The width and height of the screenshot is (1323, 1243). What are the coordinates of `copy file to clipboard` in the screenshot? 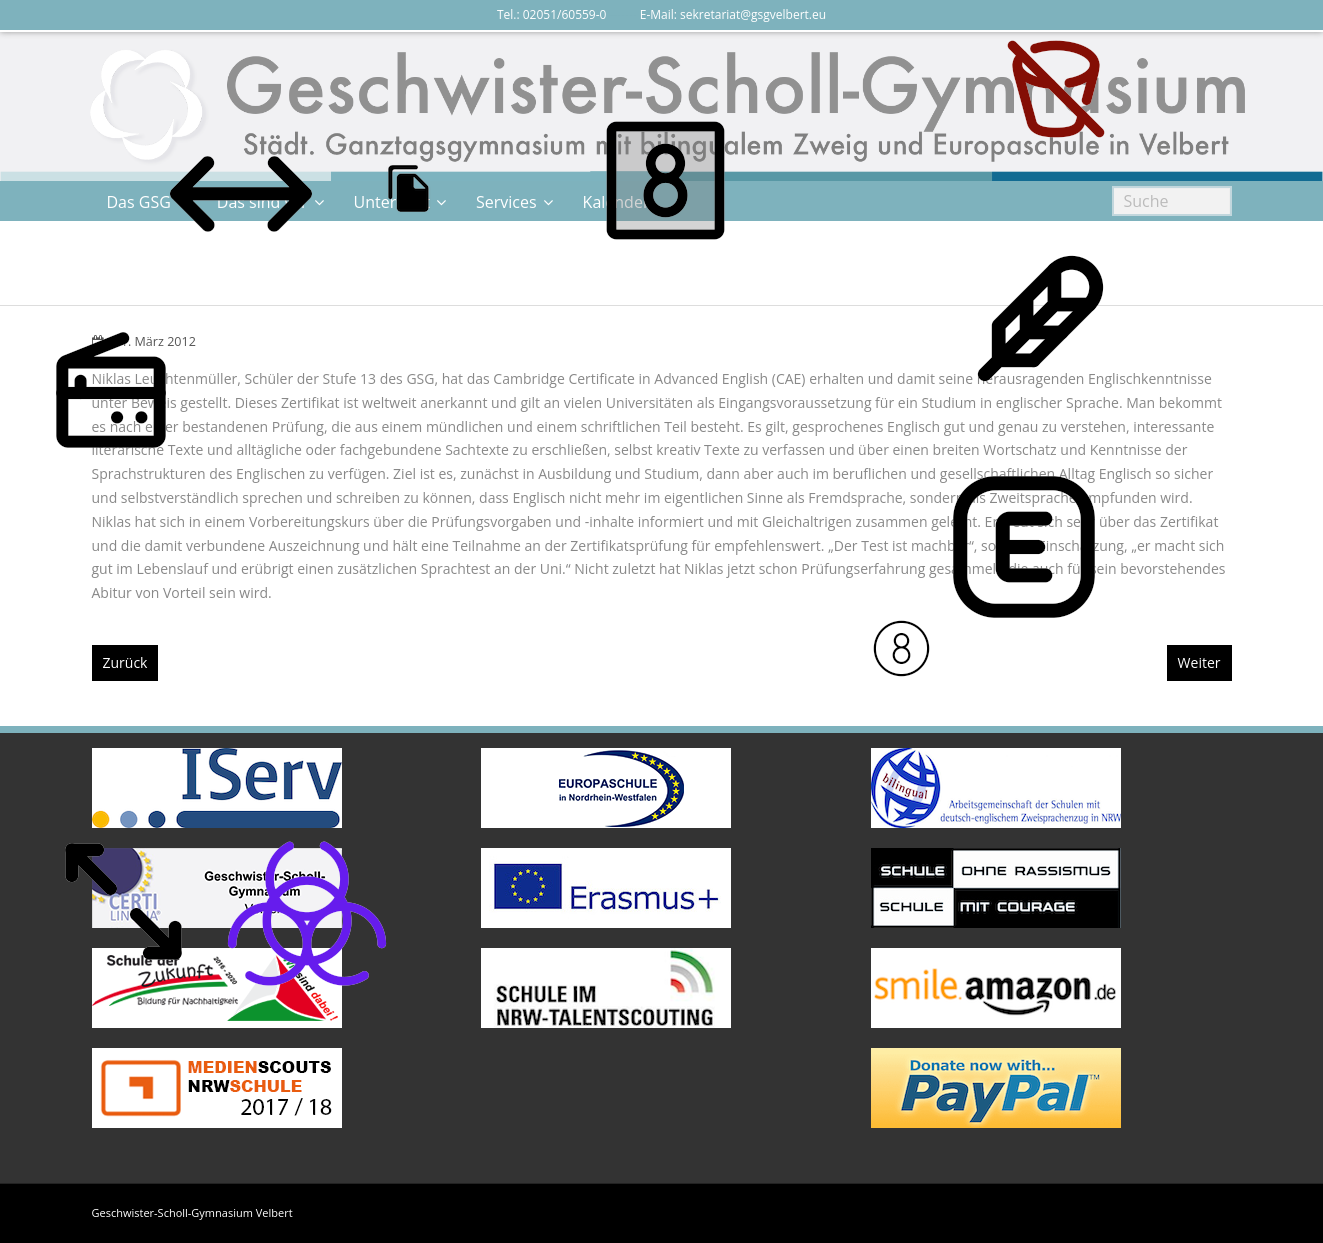 It's located at (409, 188).